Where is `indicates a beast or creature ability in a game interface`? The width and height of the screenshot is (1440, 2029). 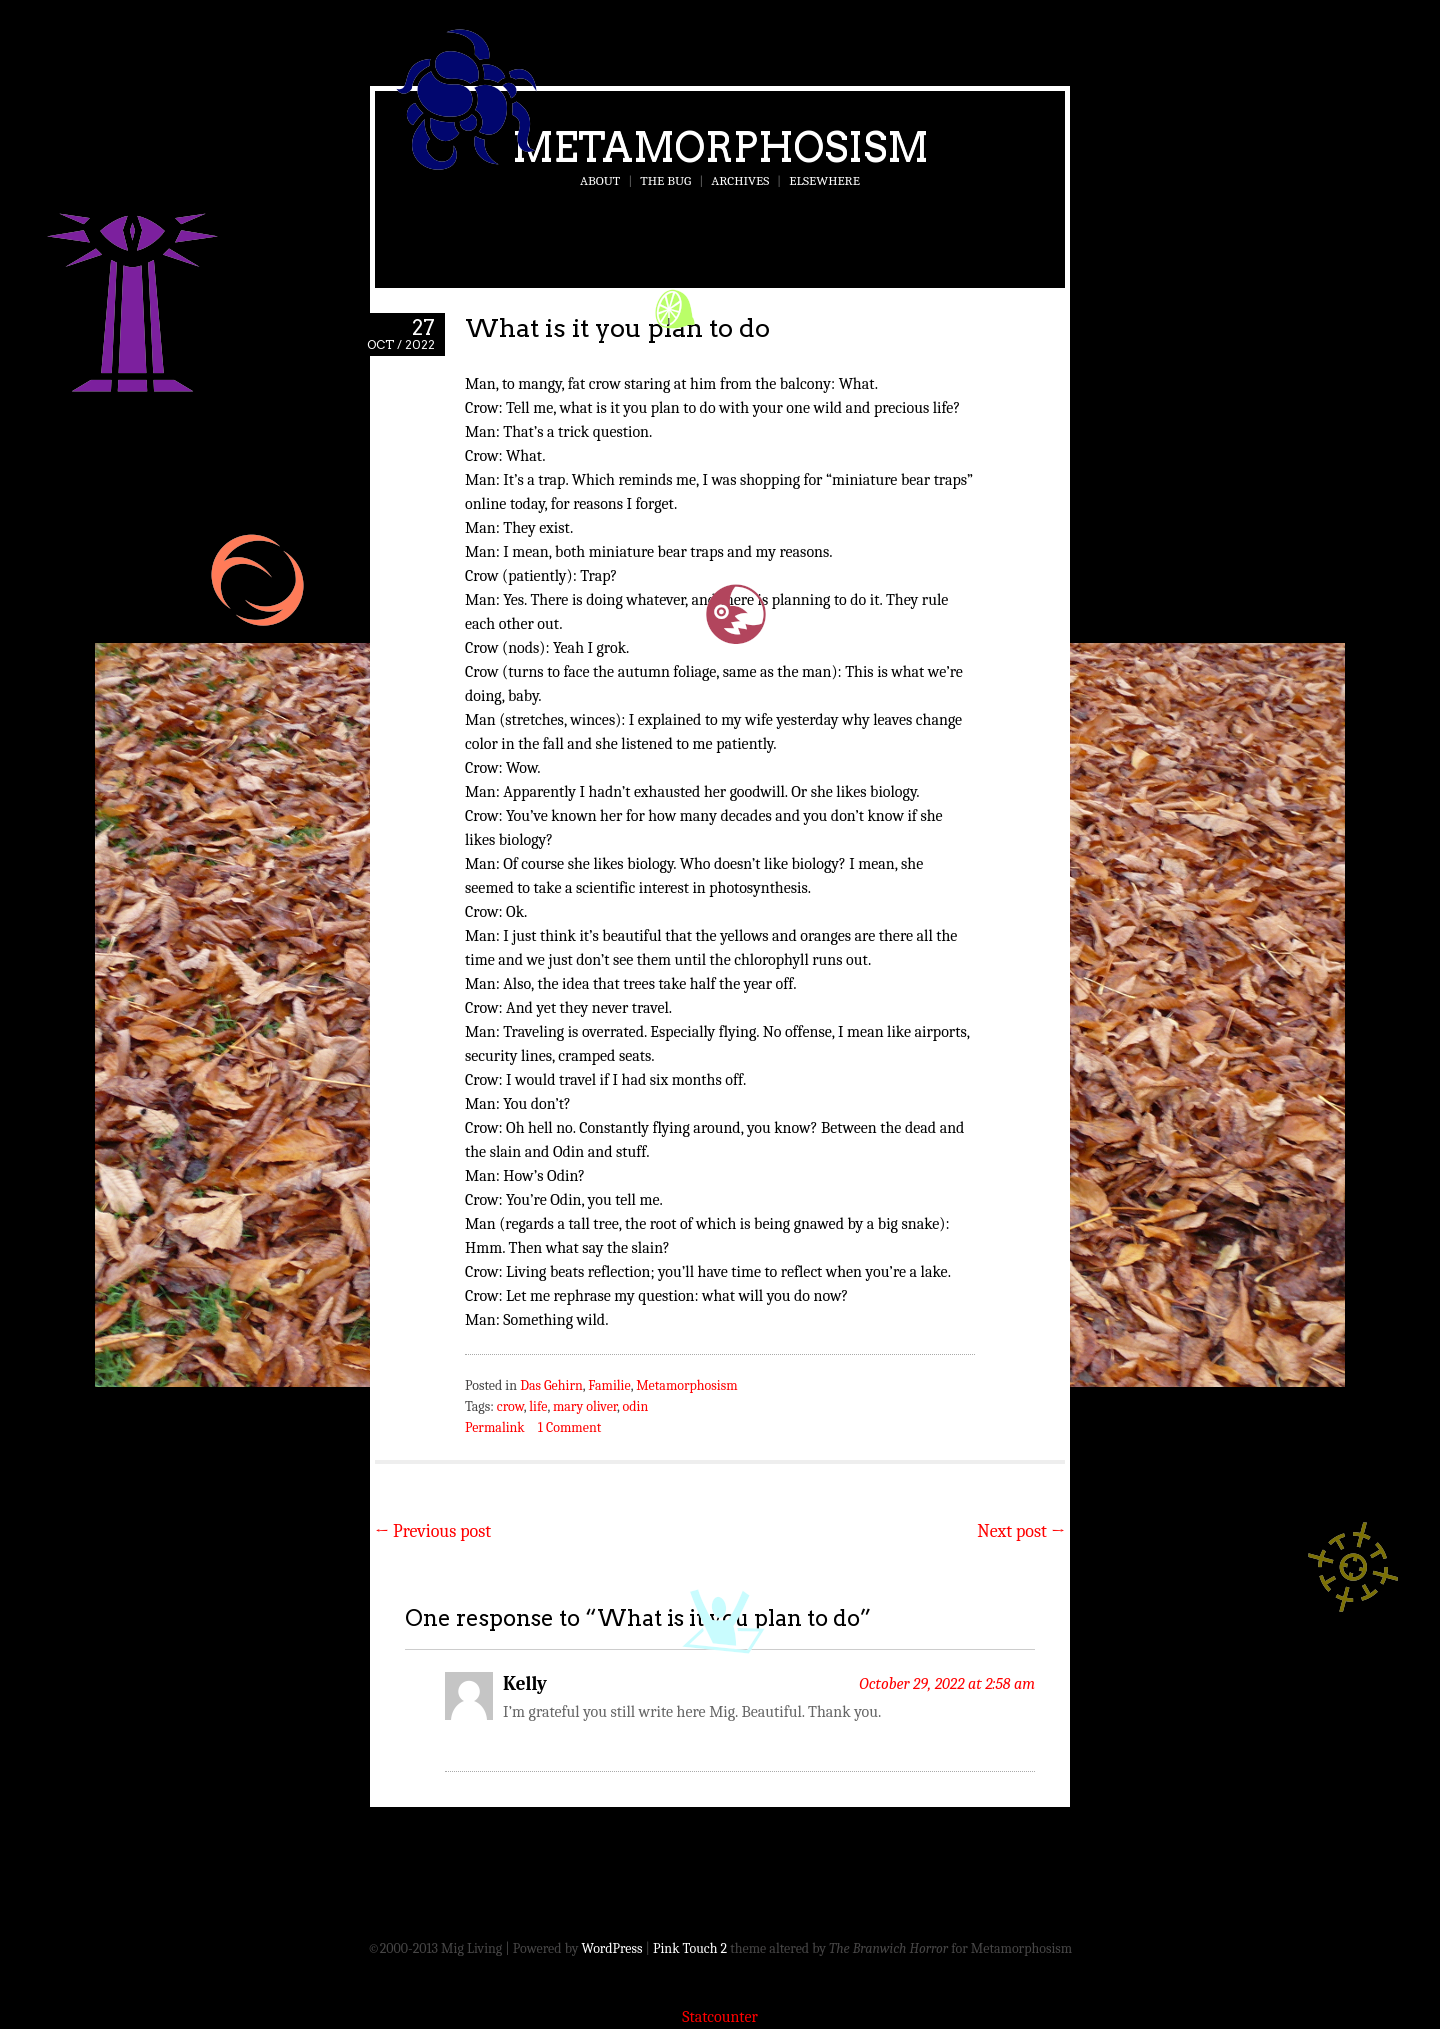 indicates a beast or creature ability in a game interface is located at coordinates (257, 580).